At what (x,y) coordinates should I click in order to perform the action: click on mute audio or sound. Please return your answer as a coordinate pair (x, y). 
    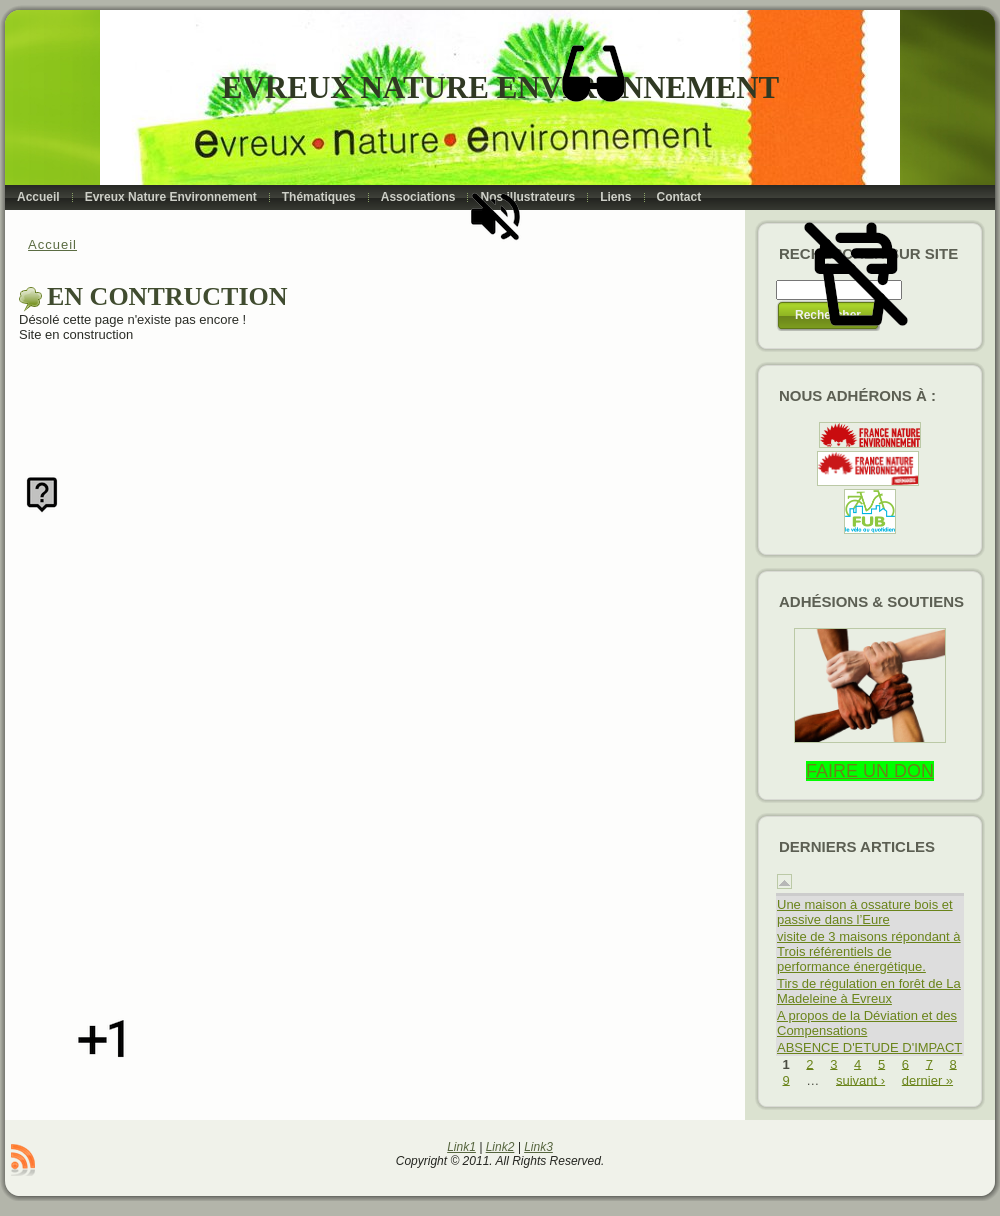
    Looking at the image, I should click on (495, 216).